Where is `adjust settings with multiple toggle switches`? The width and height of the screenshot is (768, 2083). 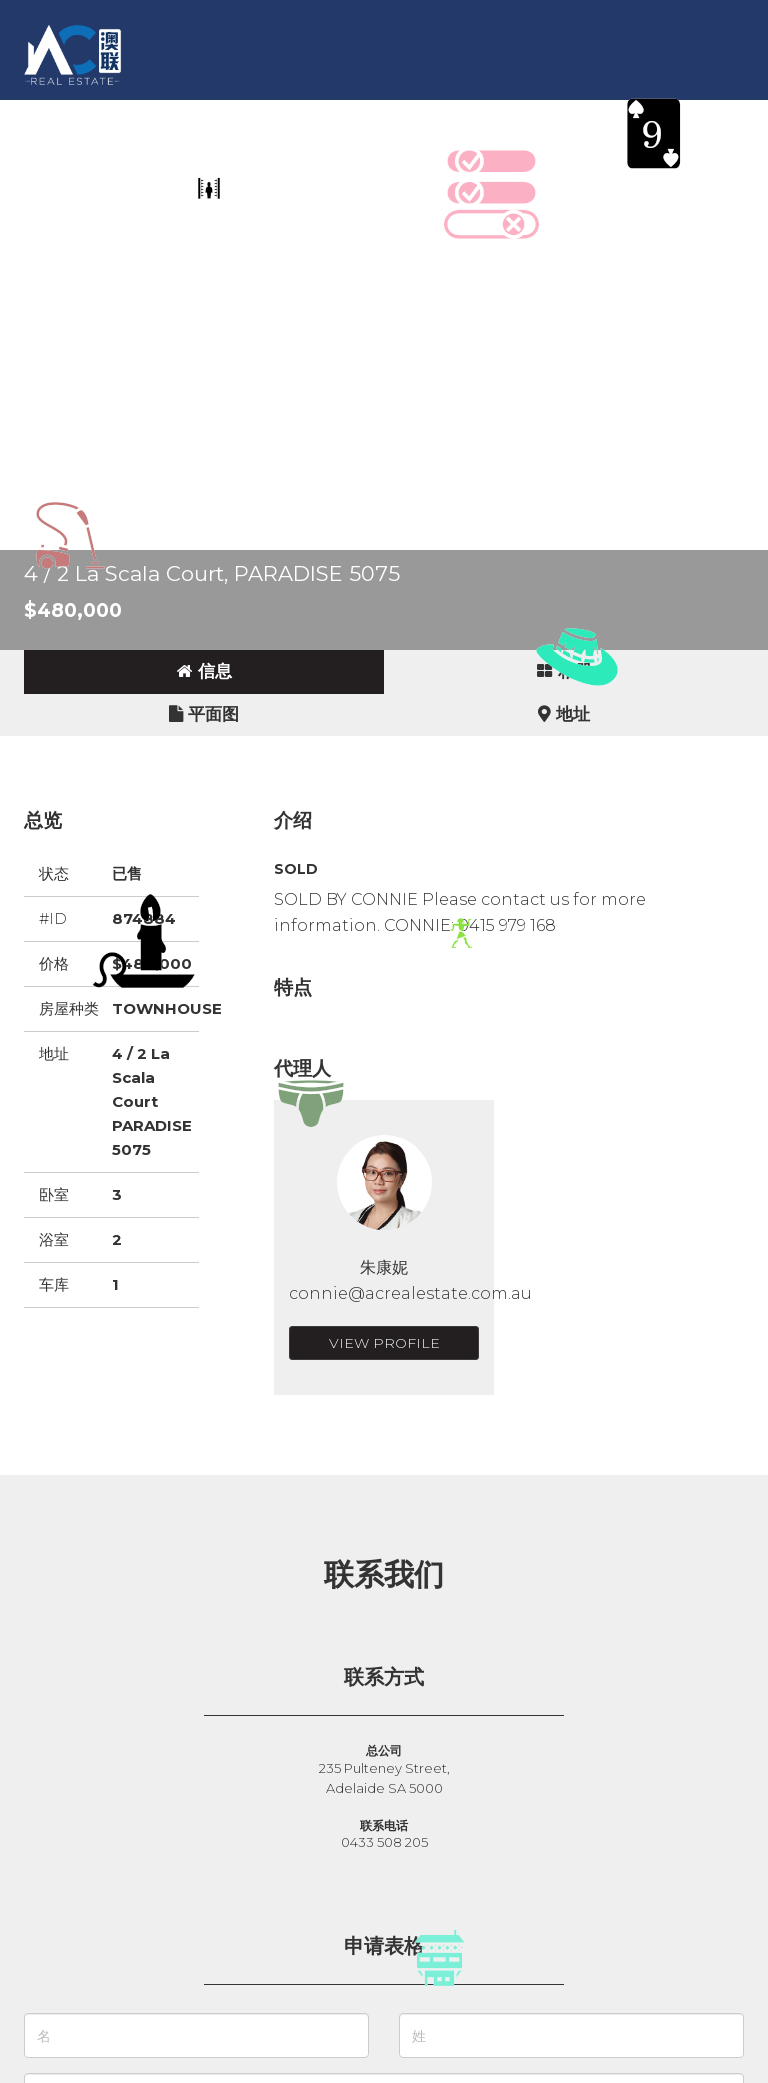 adjust settings with multiple toggle switches is located at coordinates (491, 194).